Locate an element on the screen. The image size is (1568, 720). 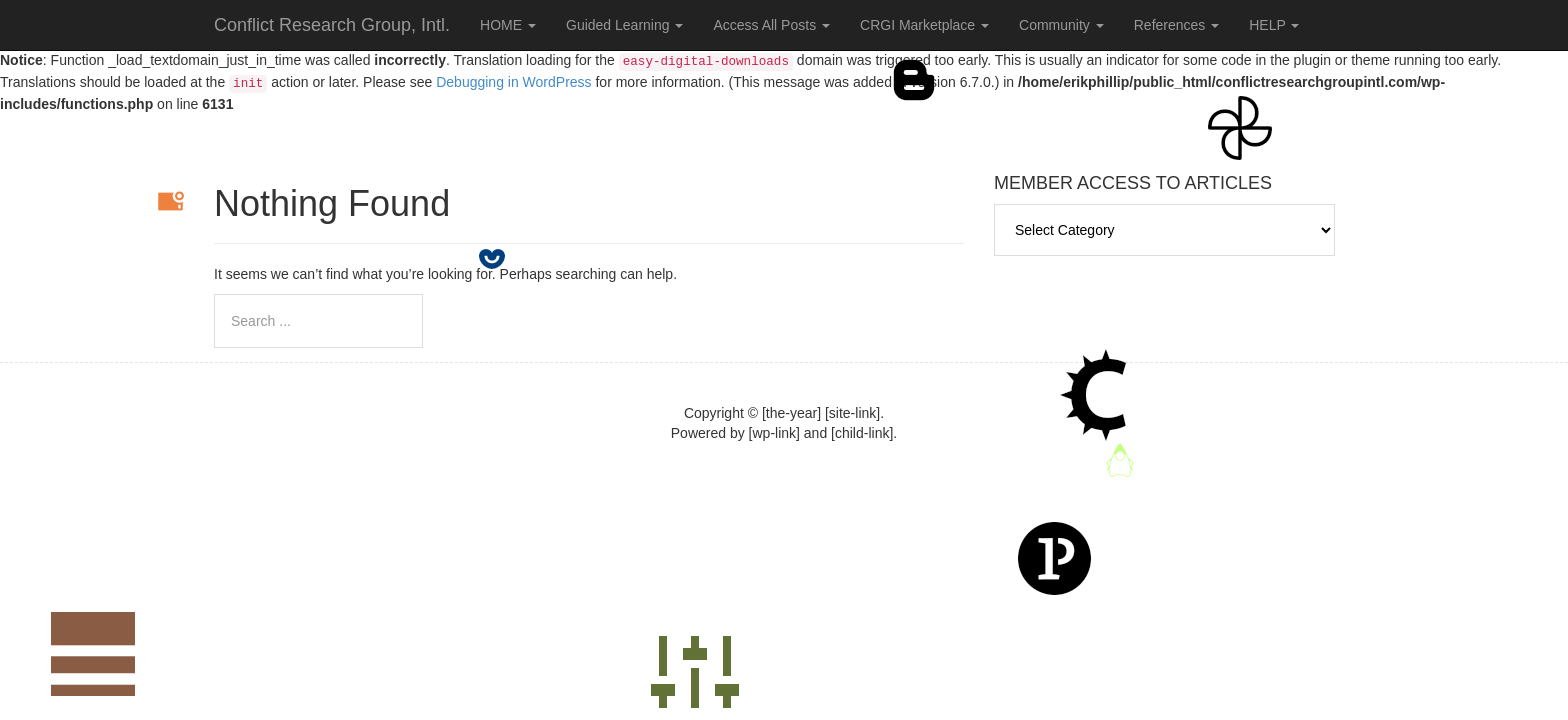
Processing Foundation logo is located at coordinates (1054, 558).